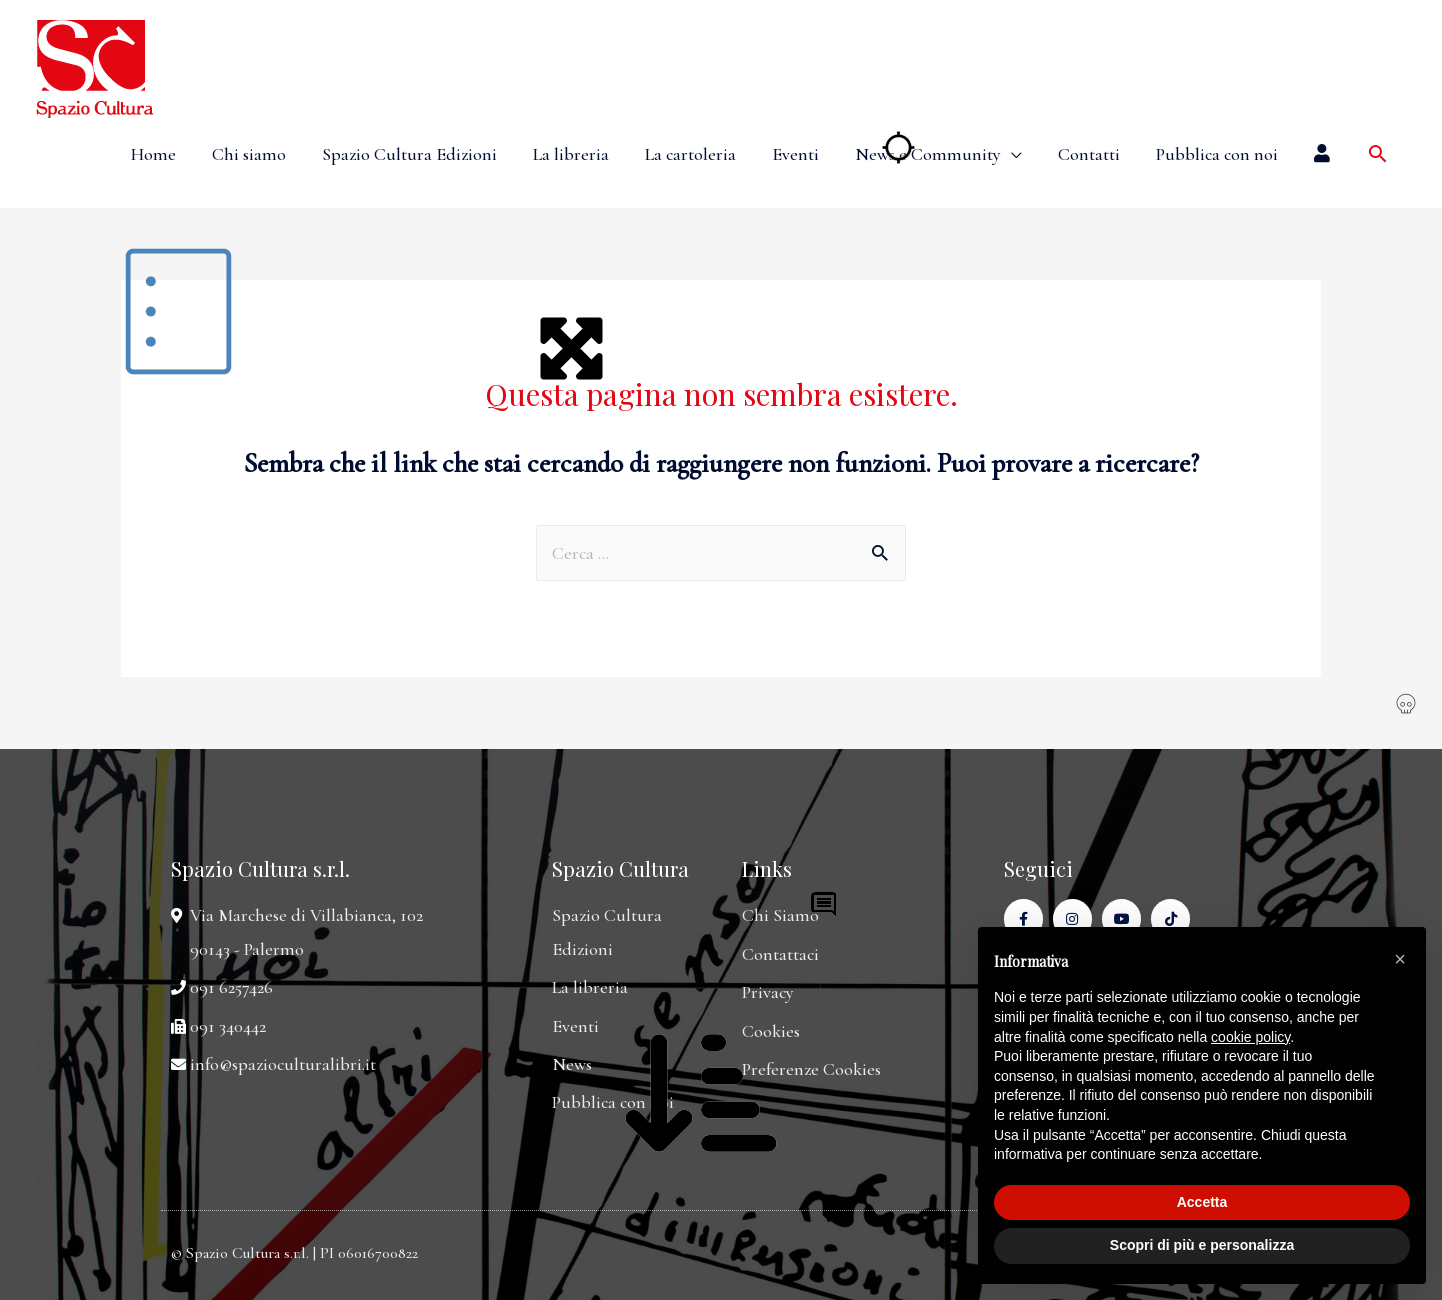 The image size is (1442, 1300). Describe the element at coordinates (571, 348) in the screenshot. I see `maximize window to full screen` at that location.